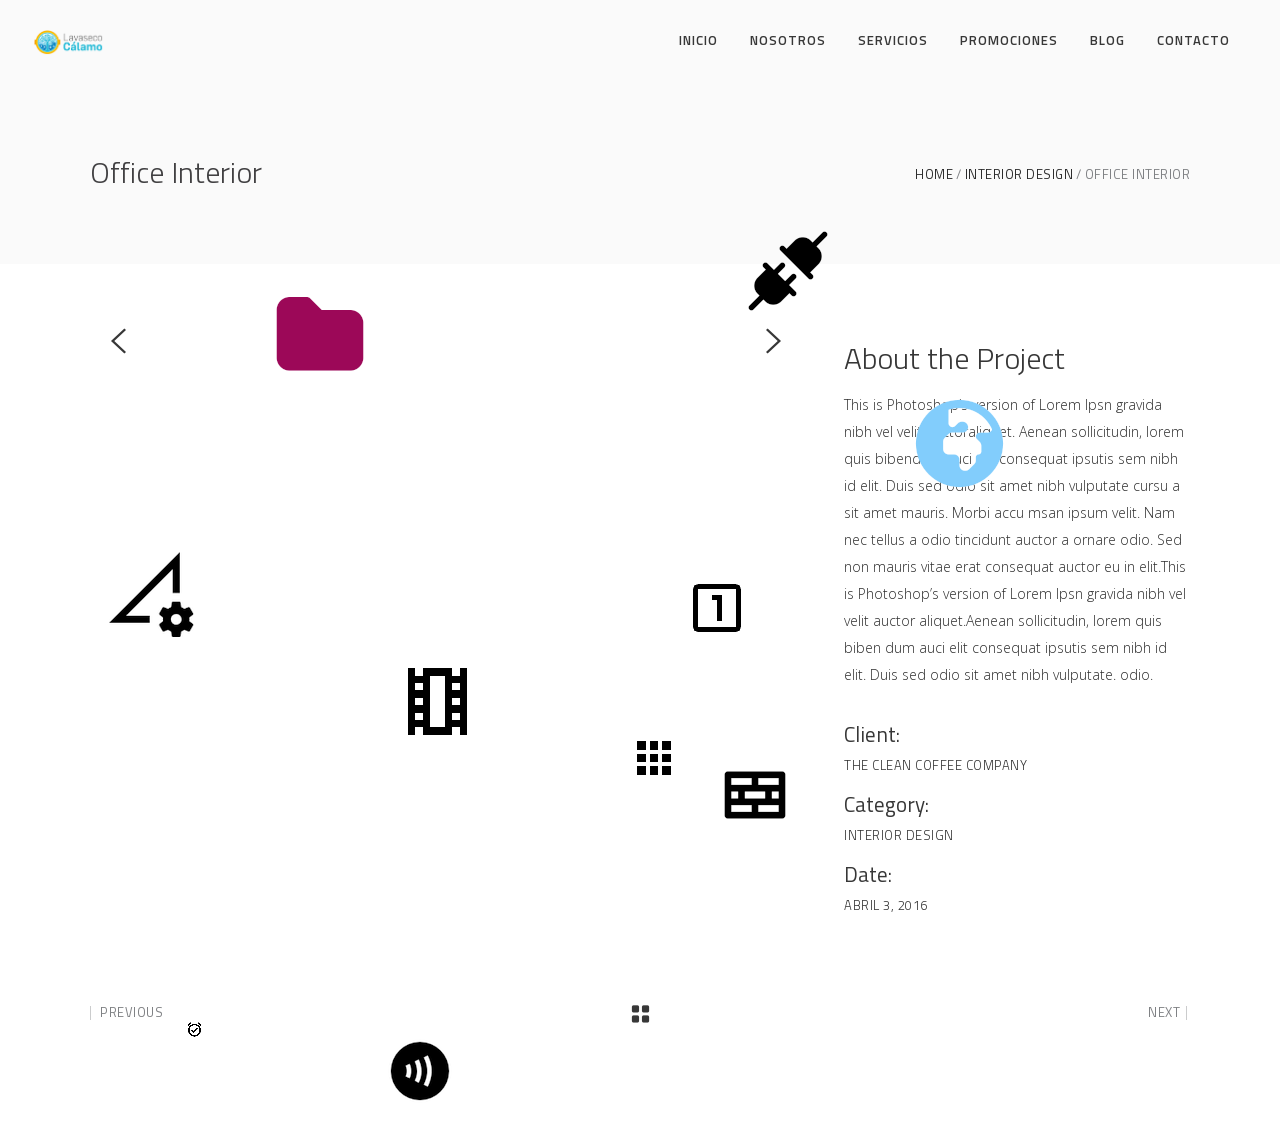 This screenshot has width=1280, height=1123. What do you see at coordinates (717, 608) in the screenshot?
I see `select option one or first choice` at bounding box center [717, 608].